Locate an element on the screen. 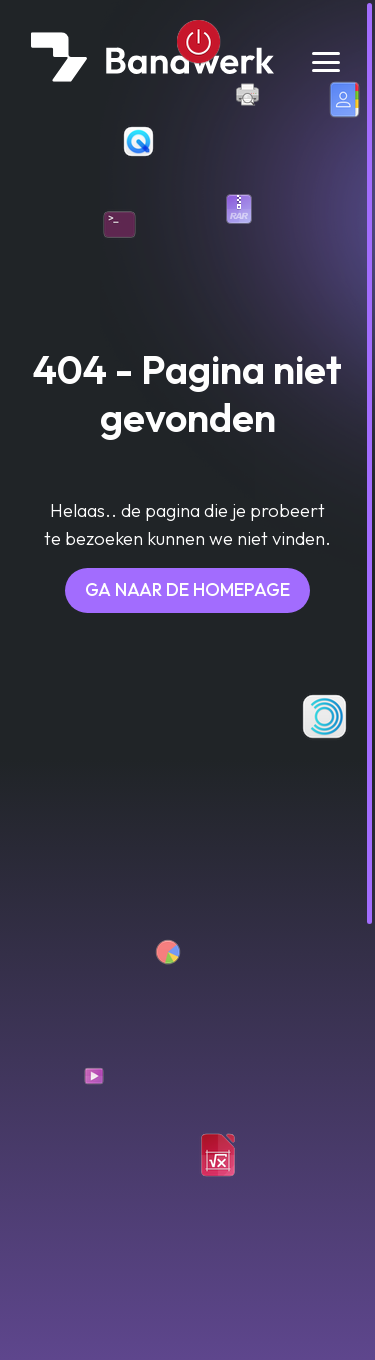  preview document before printing is located at coordinates (247, 94).